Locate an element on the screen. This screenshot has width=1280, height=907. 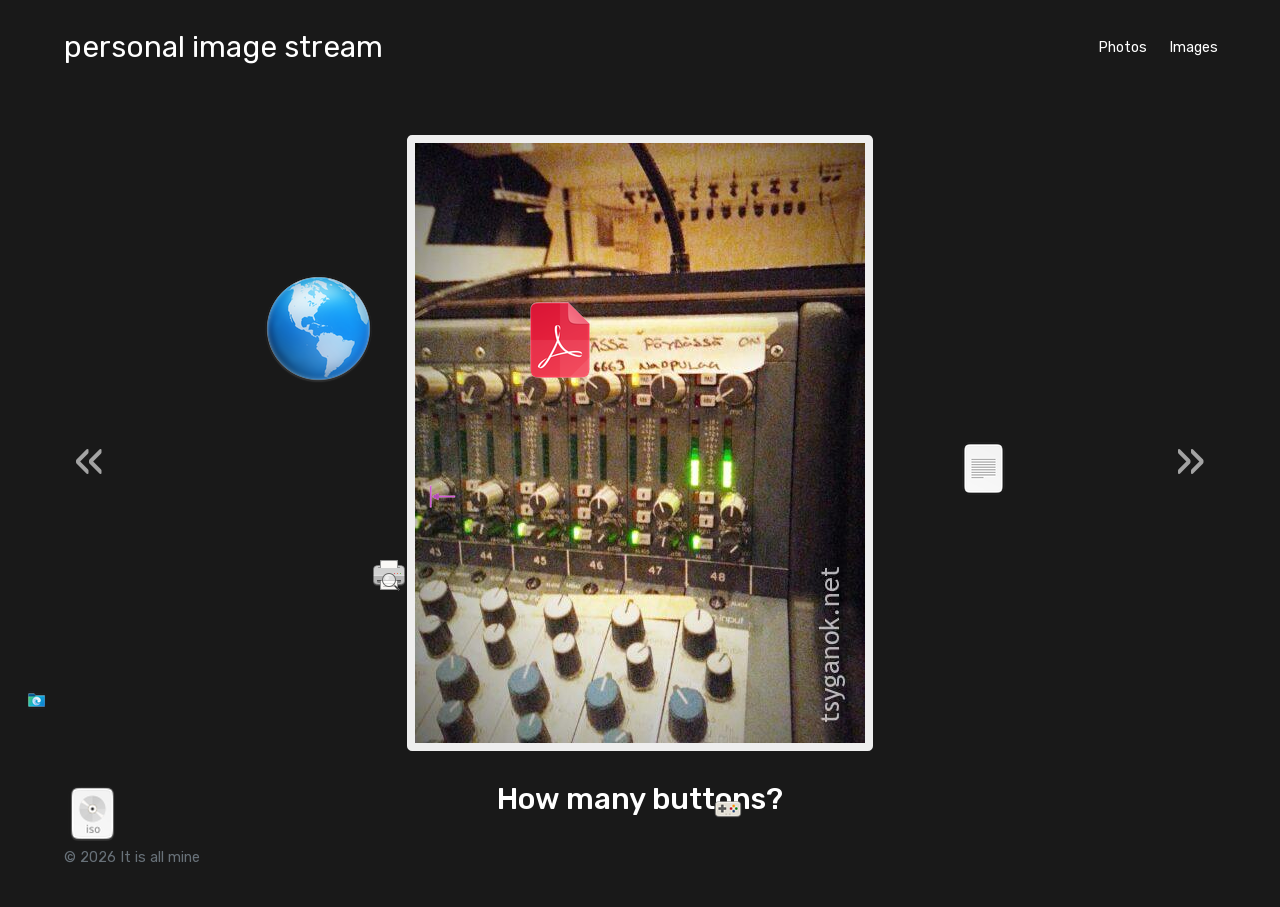
open a PDF document is located at coordinates (560, 340).